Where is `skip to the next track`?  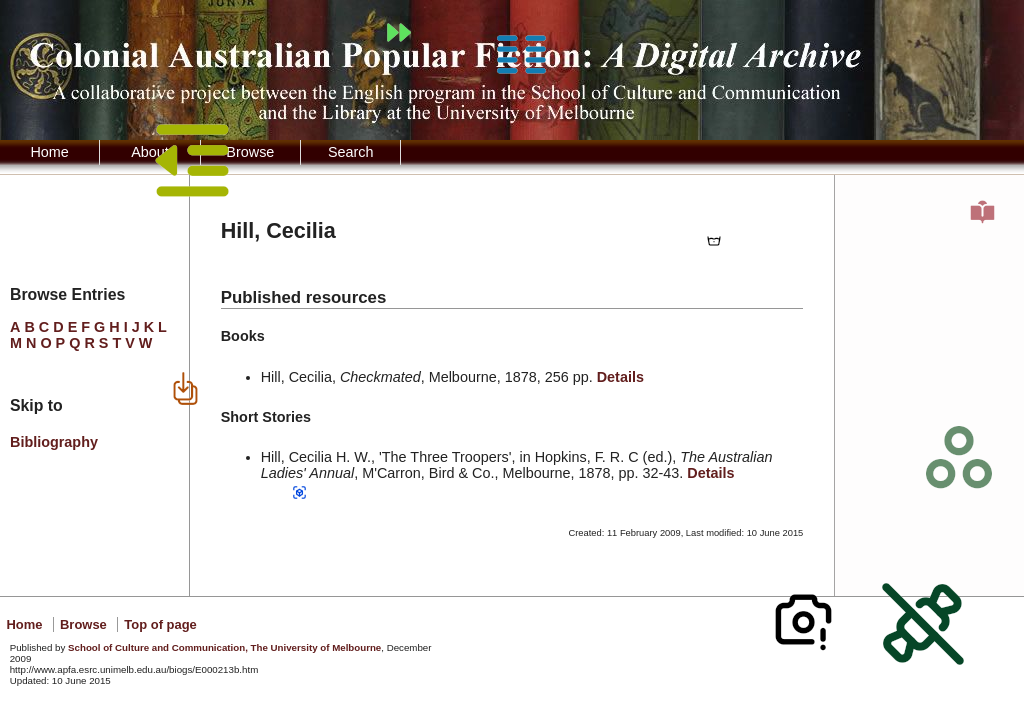 skip to the next track is located at coordinates (398, 32).